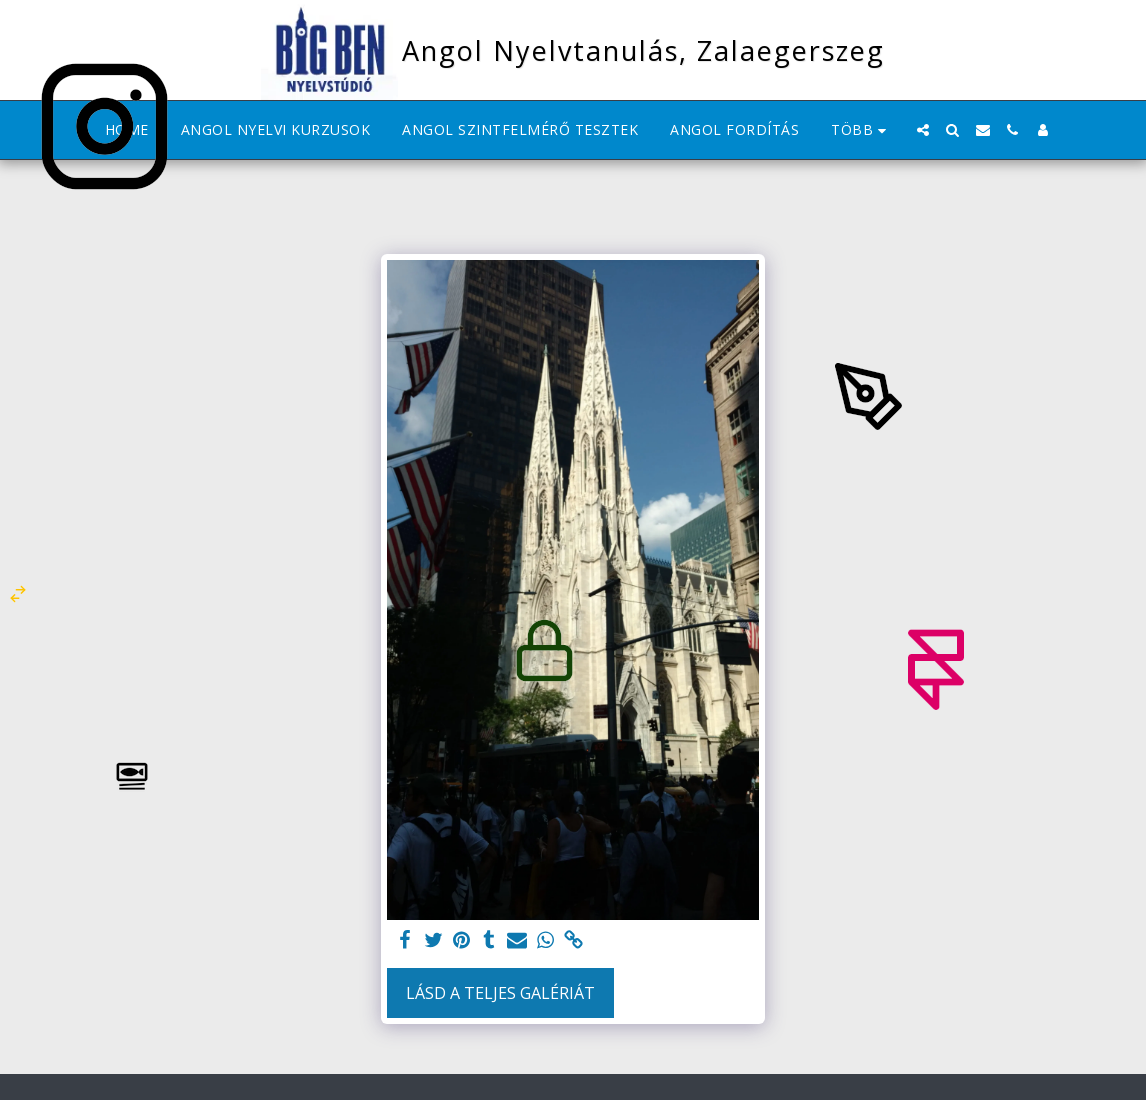 The image size is (1146, 1100). What do you see at coordinates (544, 650) in the screenshot?
I see `lock or secure this item` at bounding box center [544, 650].